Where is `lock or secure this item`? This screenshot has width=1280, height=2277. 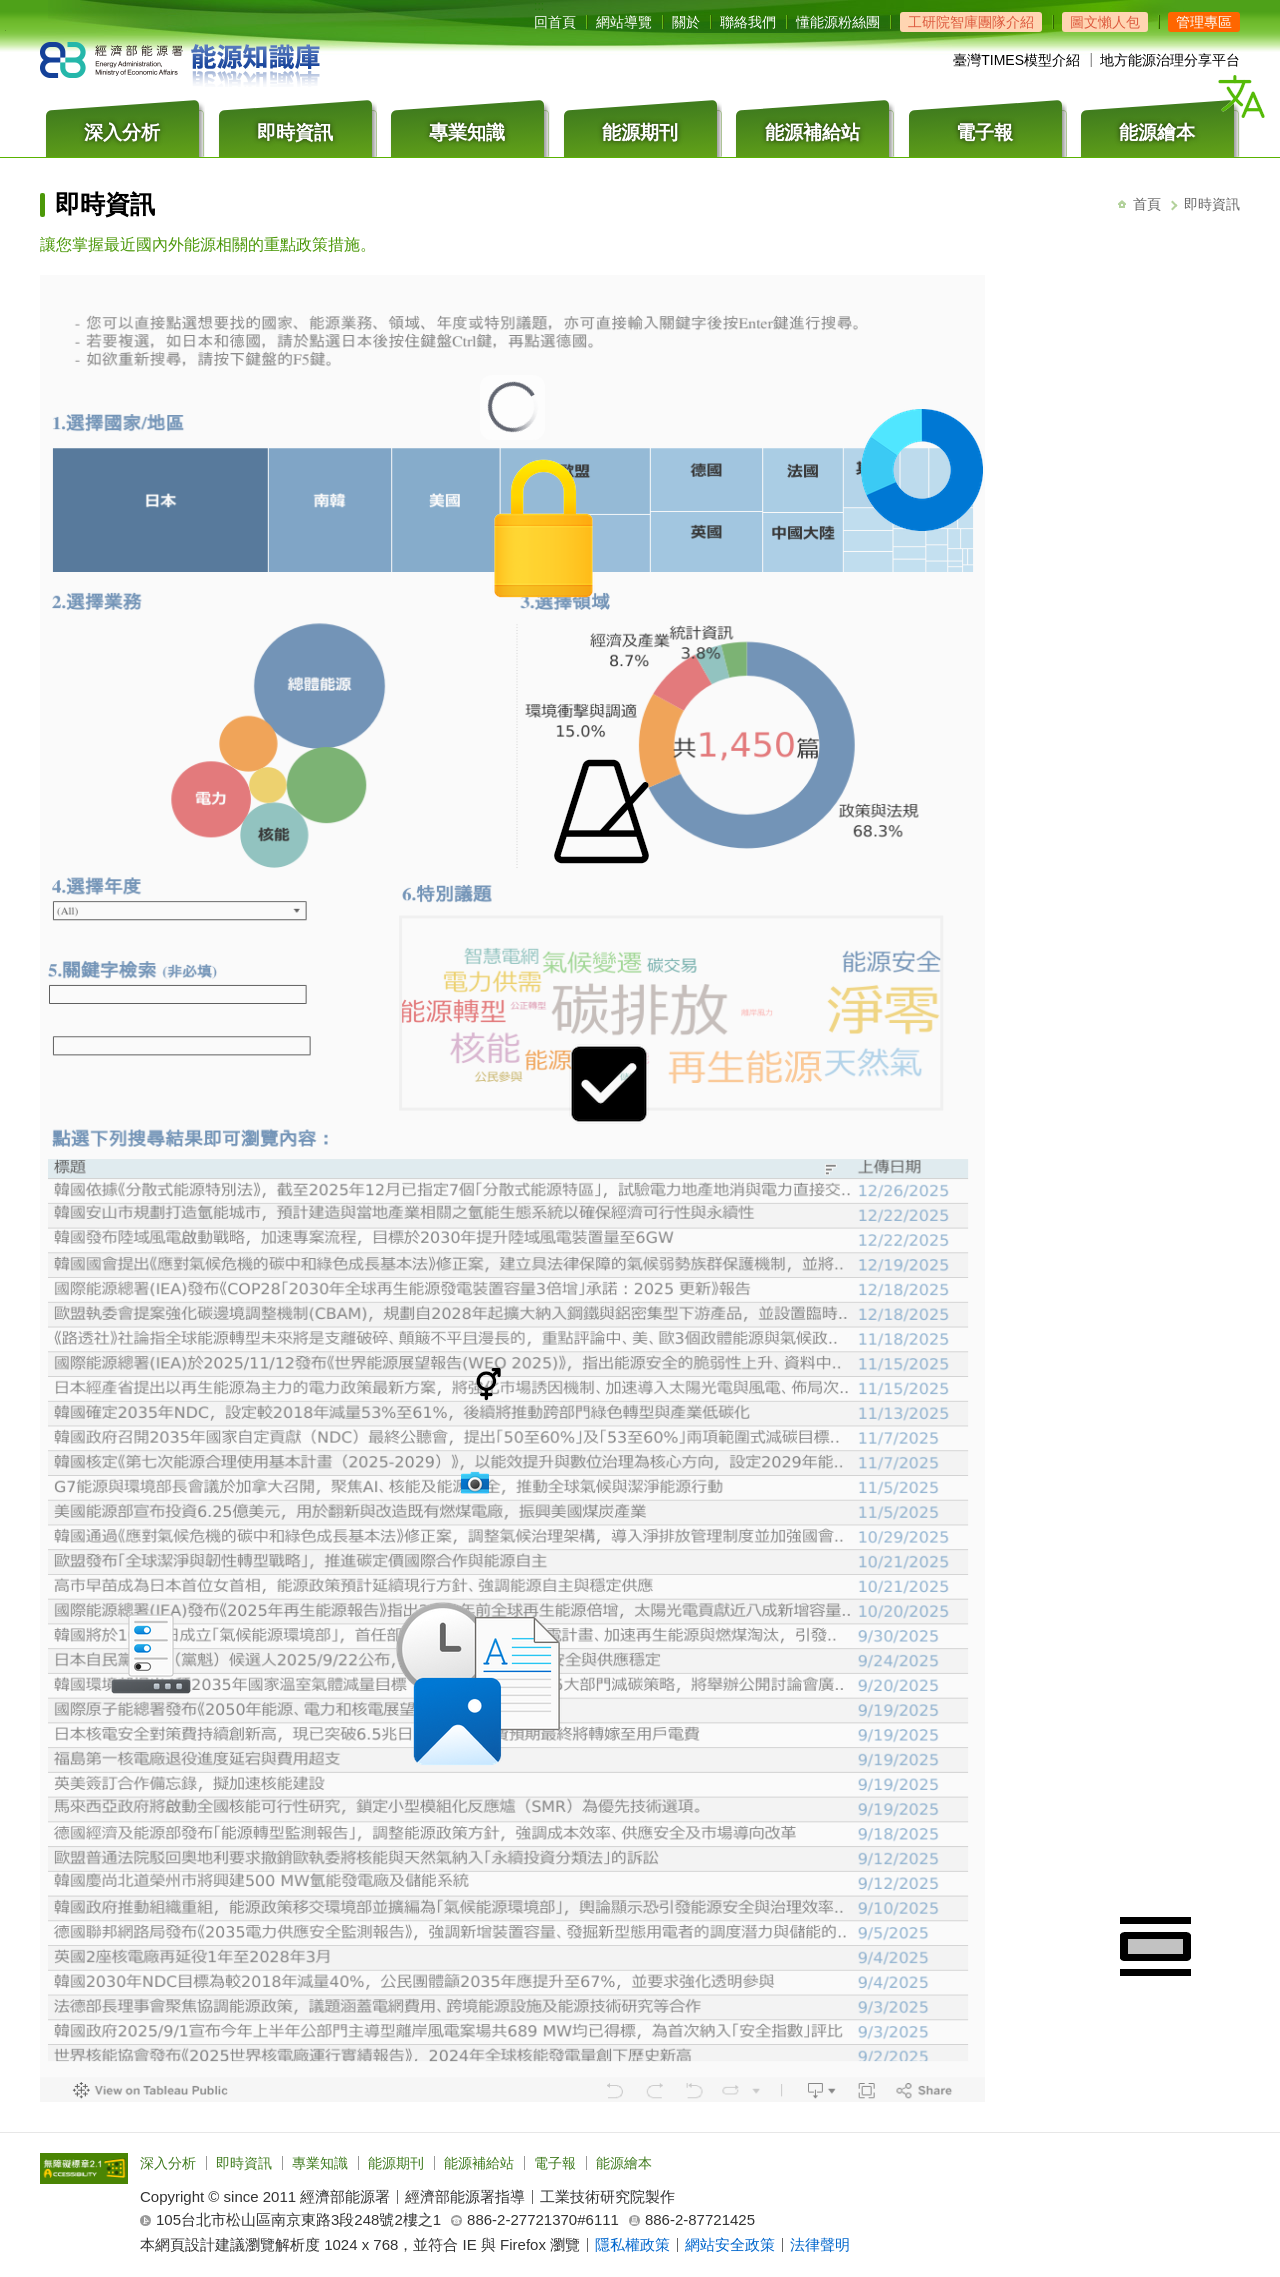 lock or secure this item is located at coordinates (543, 528).